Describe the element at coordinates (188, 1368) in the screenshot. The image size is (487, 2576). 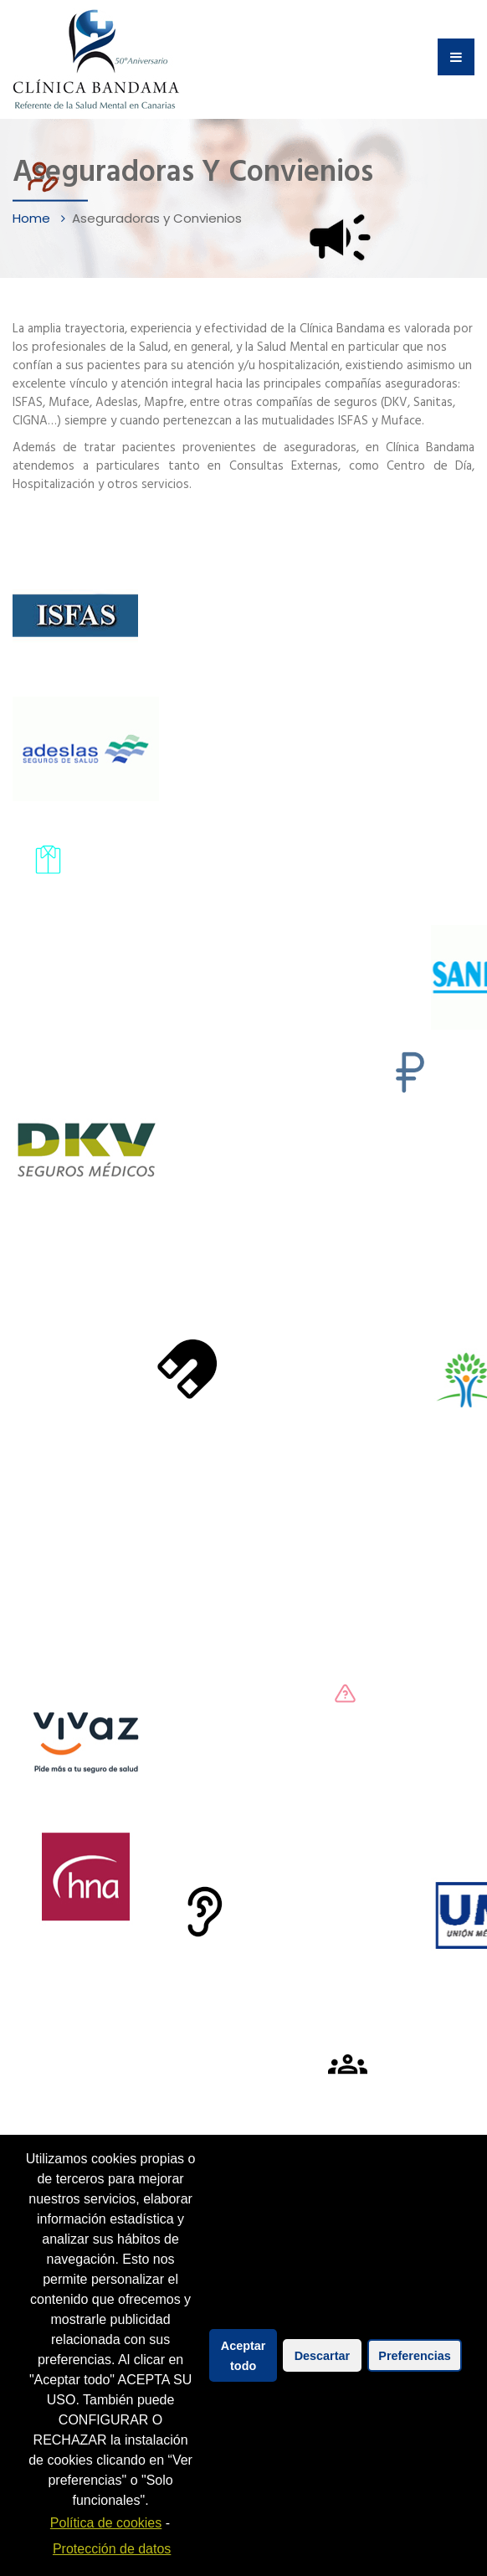
I see `attract or link related items together` at that location.